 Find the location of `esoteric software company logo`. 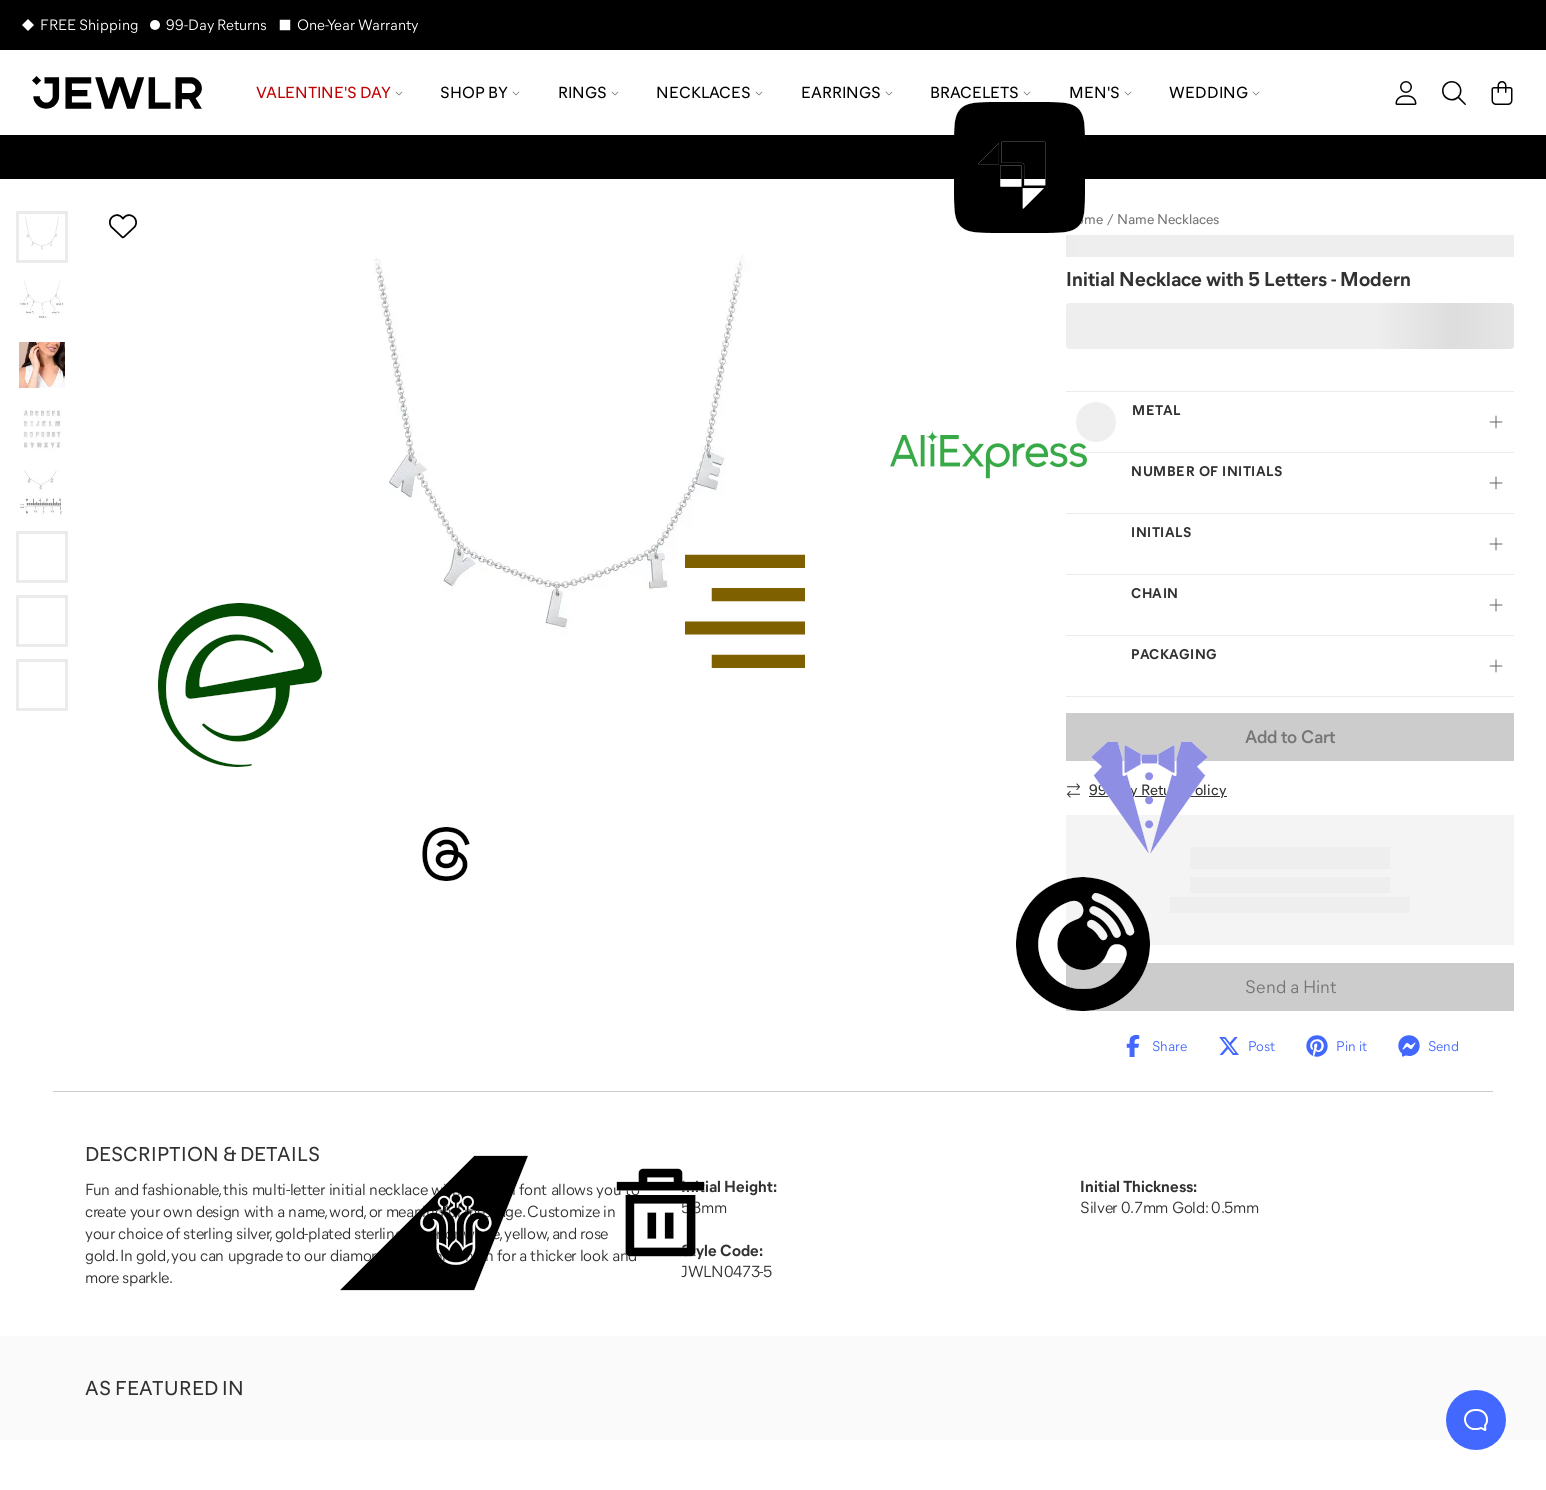

esoteric software company logo is located at coordinates (240, 685).